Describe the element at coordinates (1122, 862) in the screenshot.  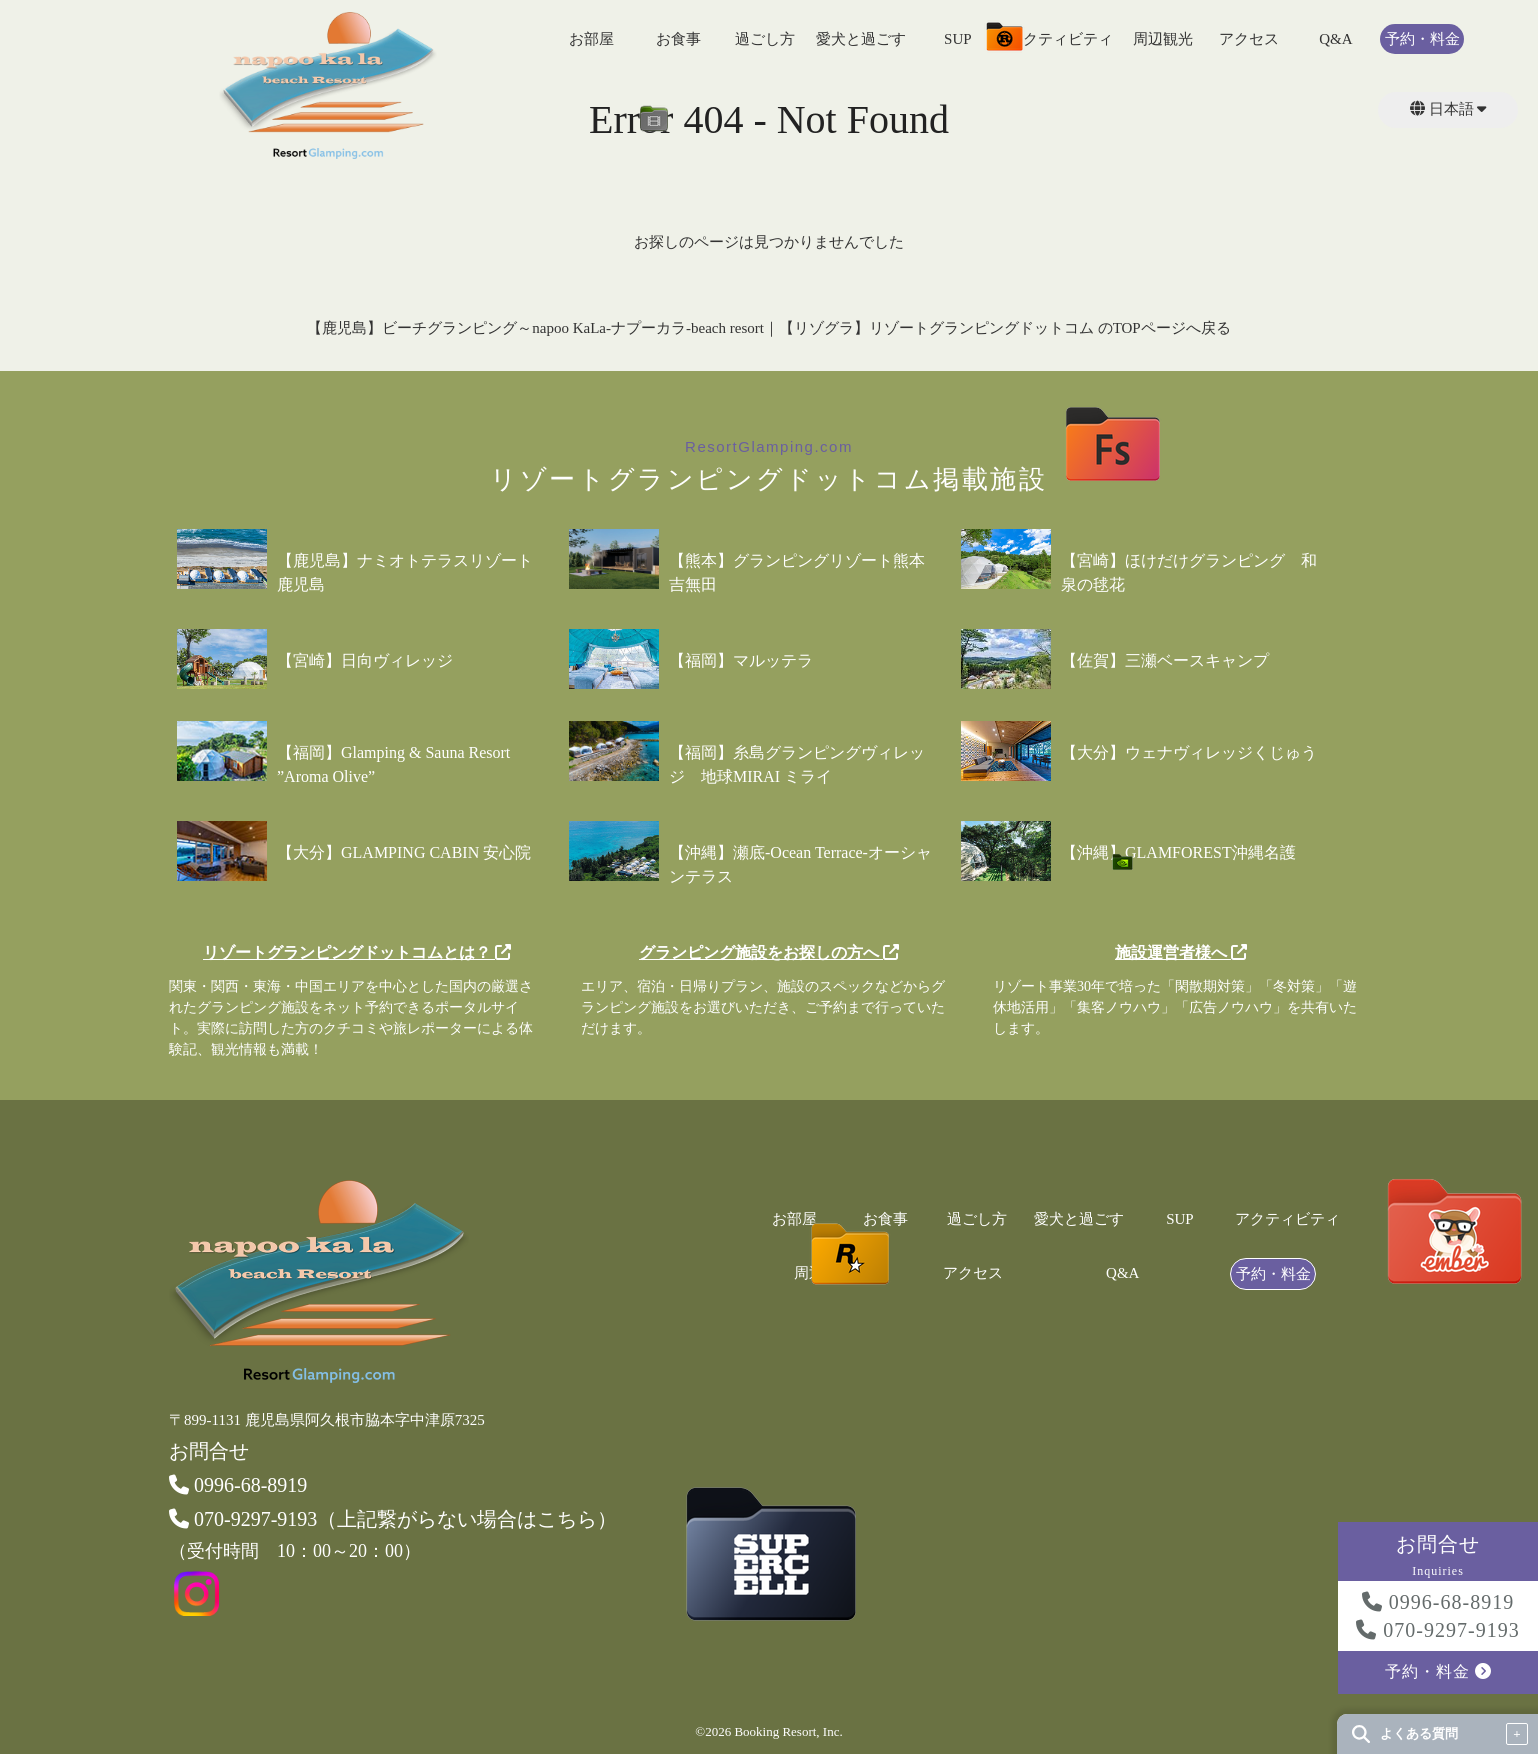
I see `open nvidia files folder` at that location.